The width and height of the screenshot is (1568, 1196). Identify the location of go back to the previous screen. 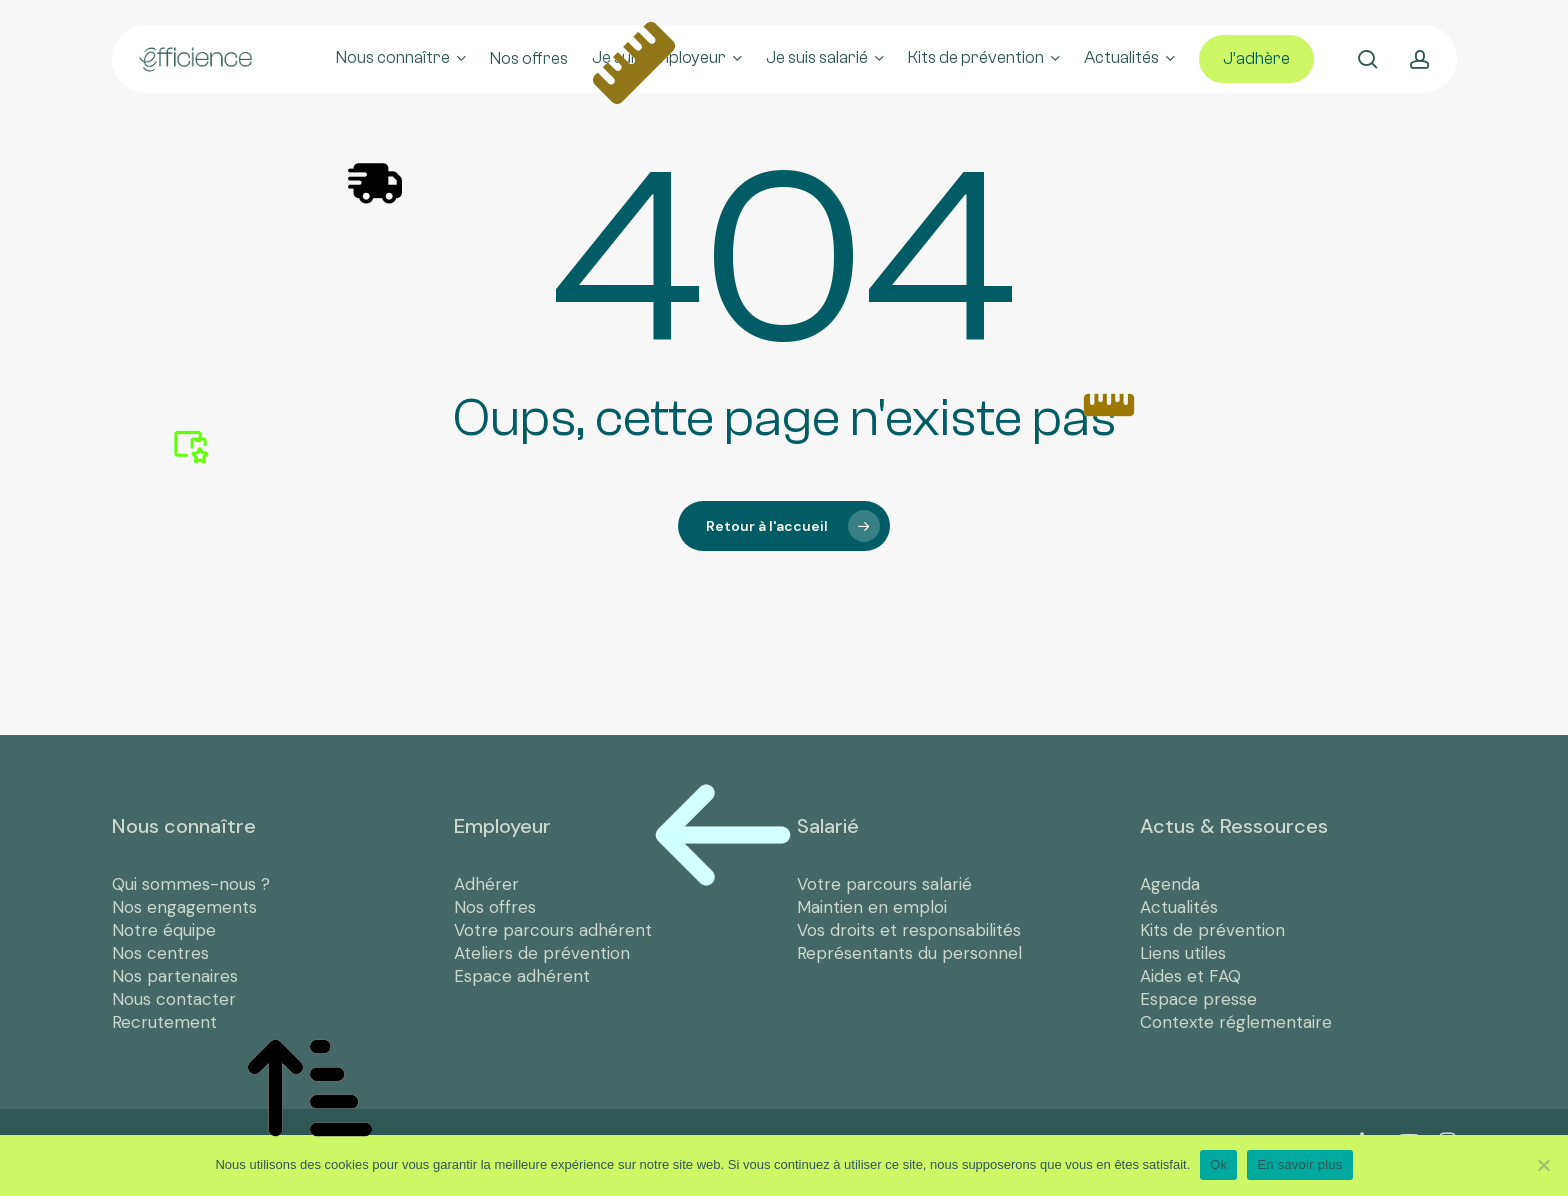
(723, 835).